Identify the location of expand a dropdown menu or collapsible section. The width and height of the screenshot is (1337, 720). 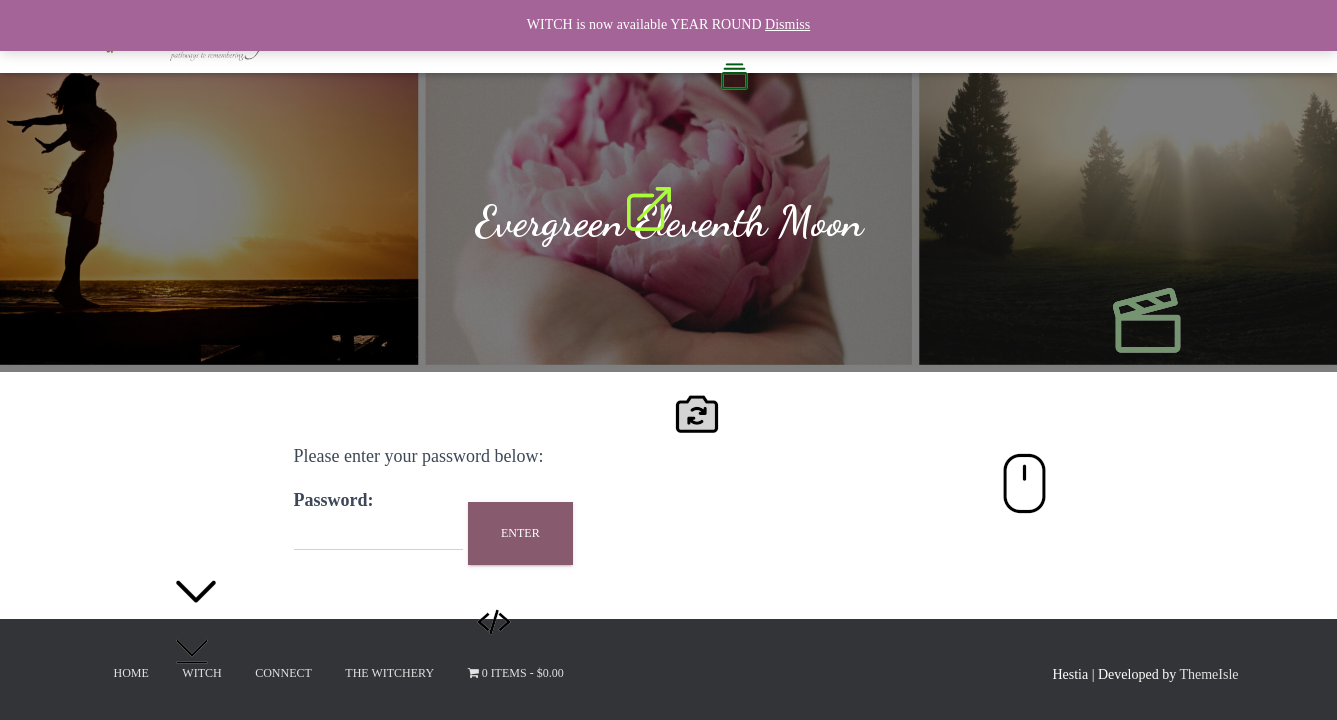
(196, 592).